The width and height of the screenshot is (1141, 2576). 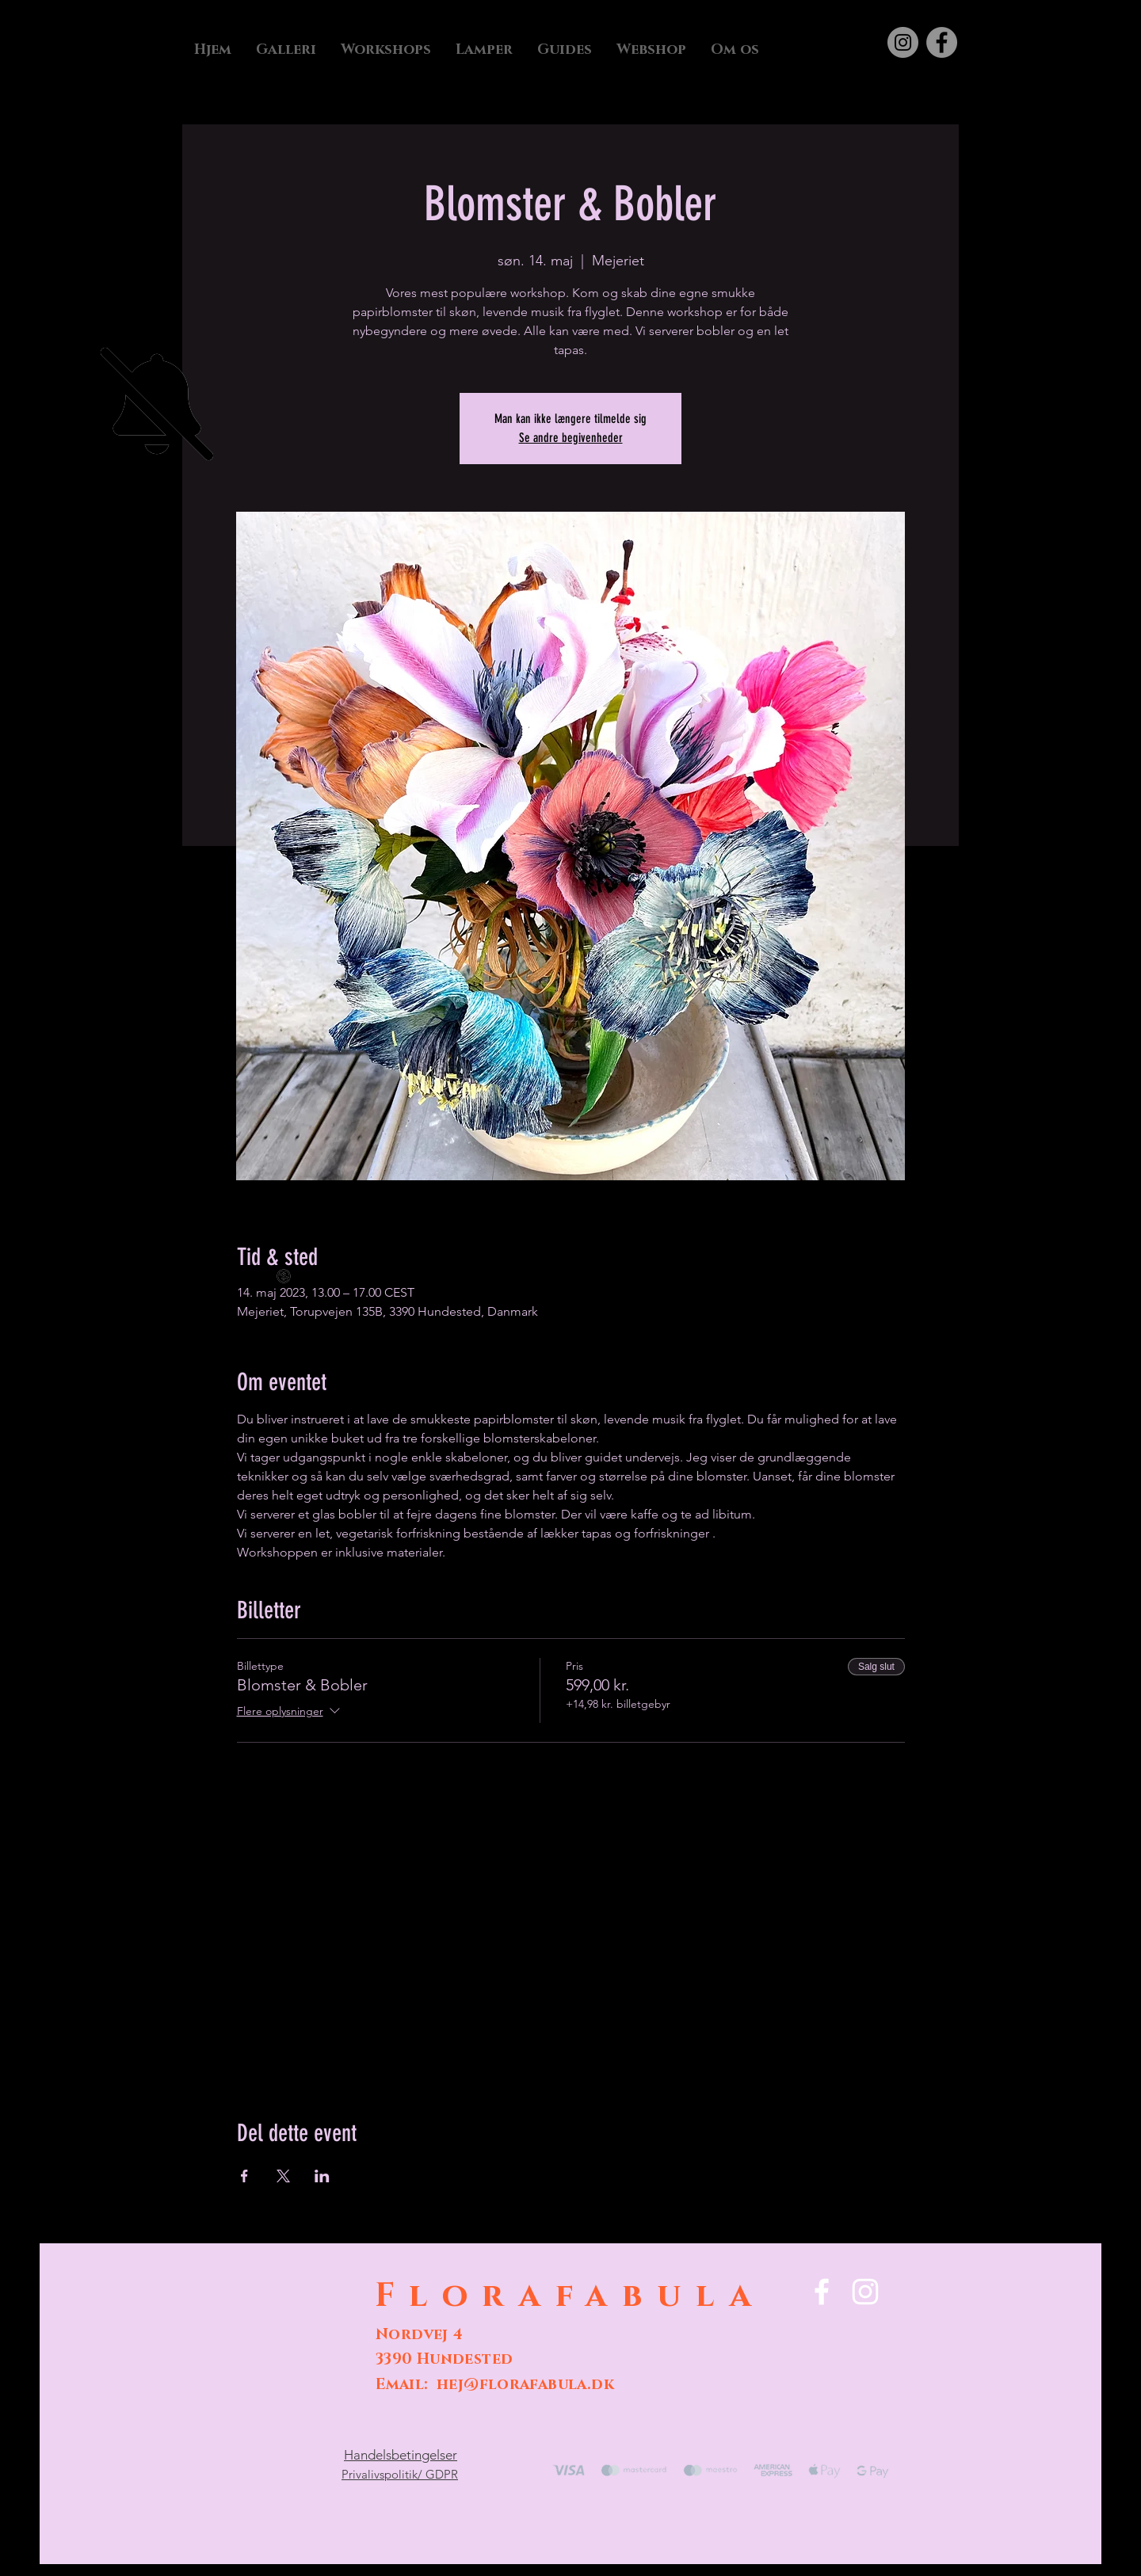 I want to click on indicates non-commercial license restrictions, so click(x=284, y=1276).